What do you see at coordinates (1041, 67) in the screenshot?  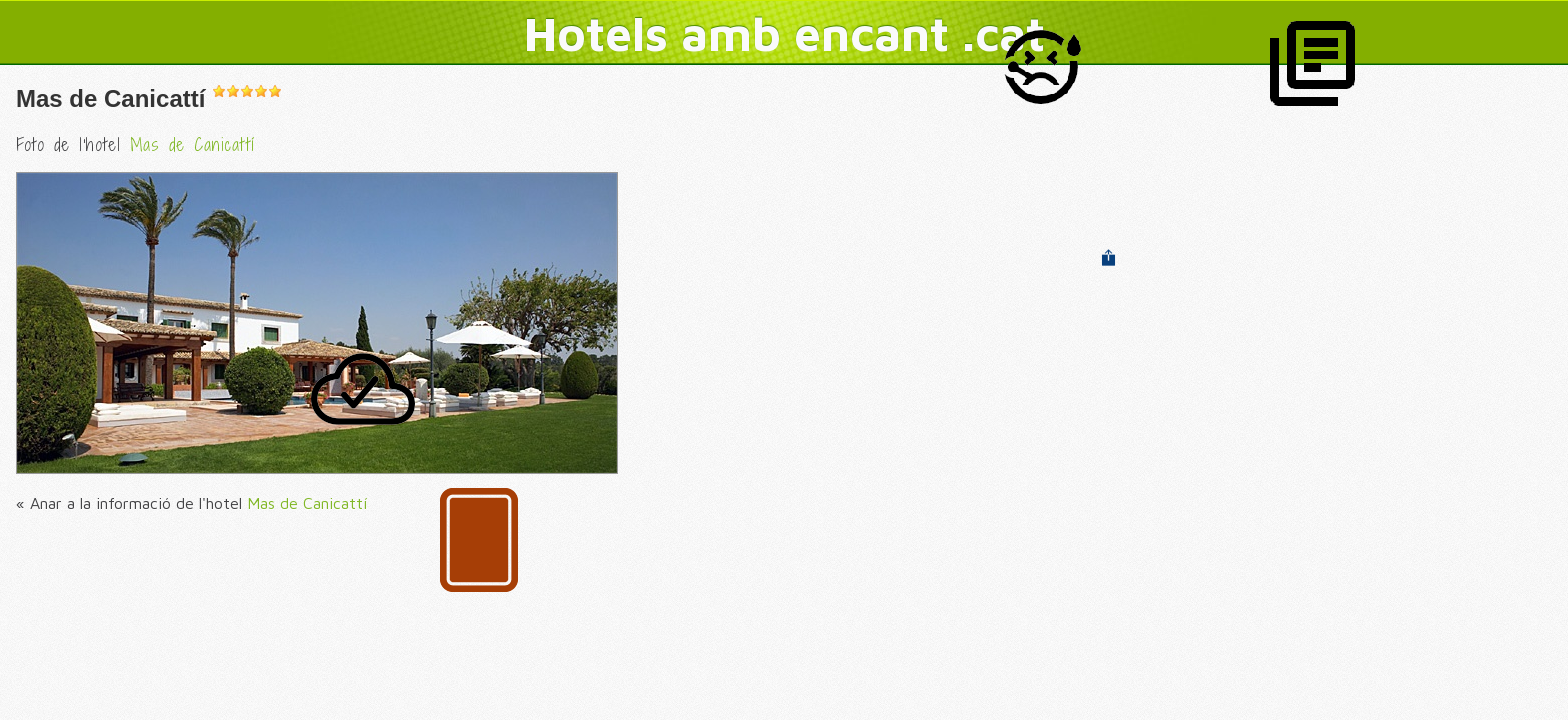 I see `report feeling unwell or sick` at bounding box center [1041, 67].